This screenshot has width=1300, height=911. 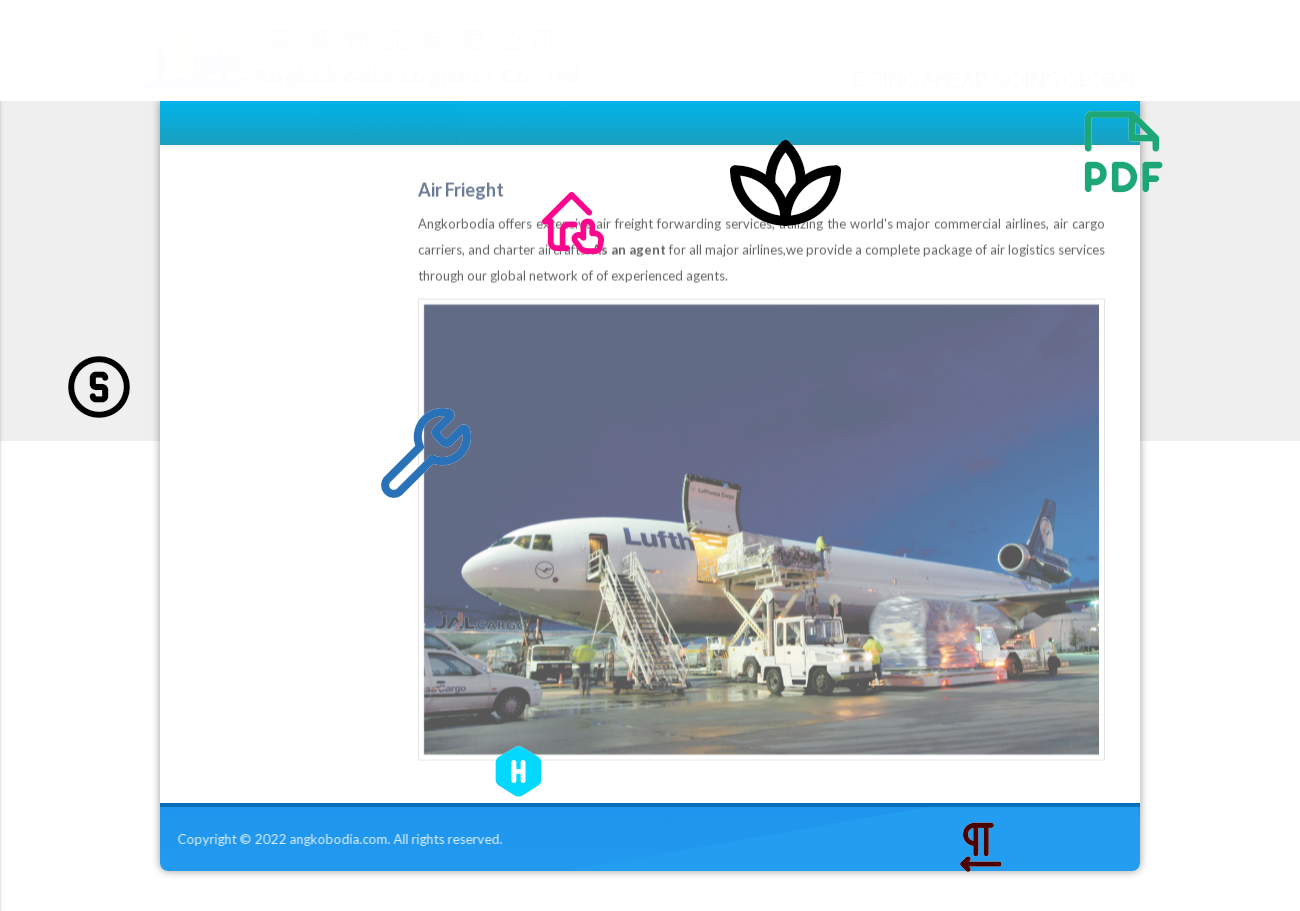 What do you see at coordinates (785, 185) in the screenshot?
I see `access plant care or gardening features` at bounding box center [785, 185].